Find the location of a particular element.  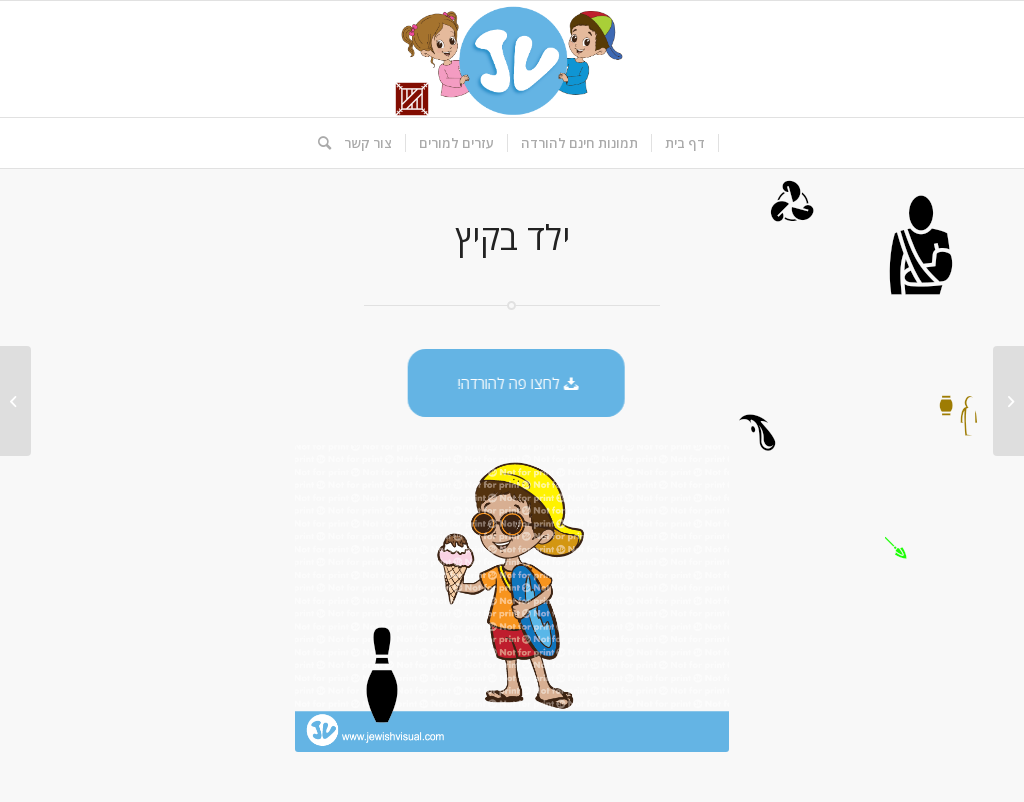

access bowling game or activity is located at coordinates (382, 675).